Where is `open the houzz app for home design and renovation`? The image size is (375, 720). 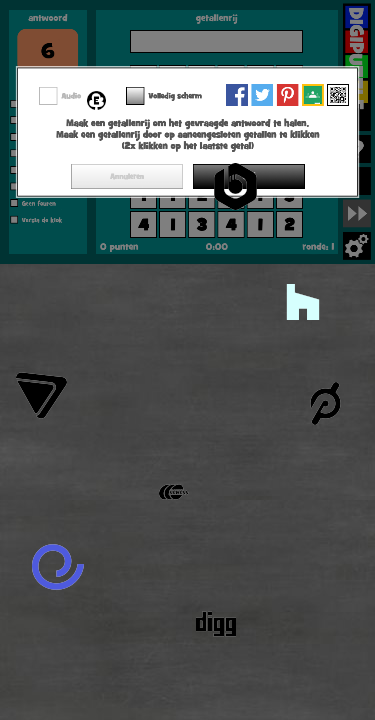 open the houzz app for home design and renovation is located at coordinates (303, 302).